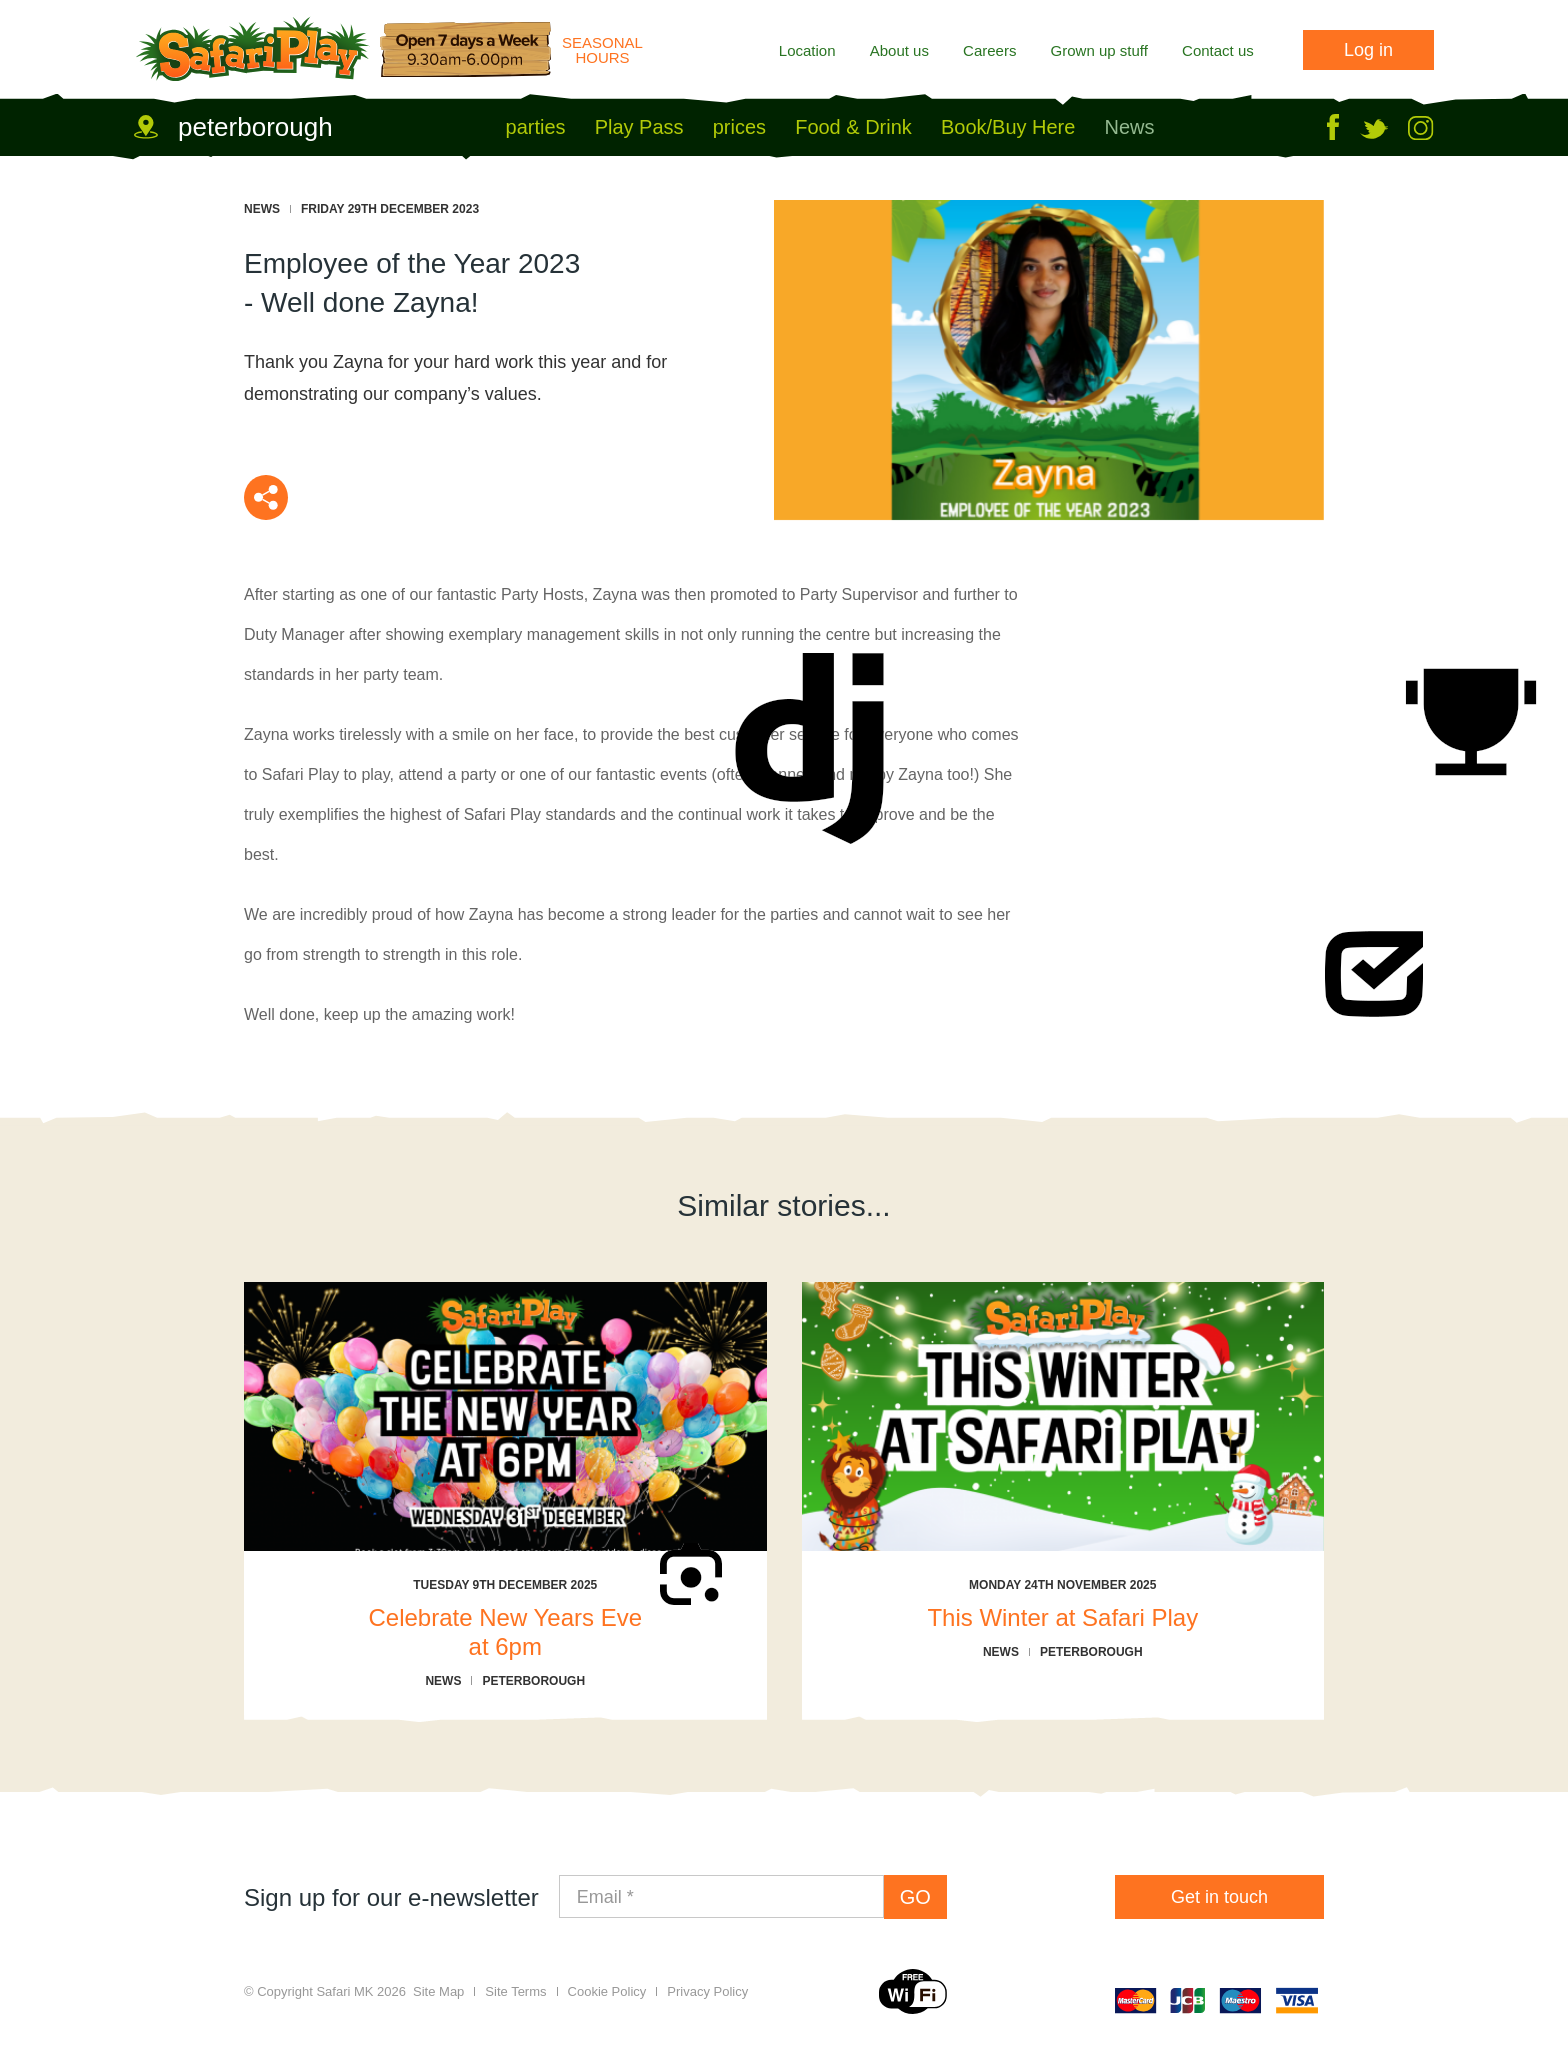 This screenshot has height=2065, width=1568. What do you see at coordinates (809, 748) in the screenshot?
I see `Django web framework logo` at bounding box center [809, 748].